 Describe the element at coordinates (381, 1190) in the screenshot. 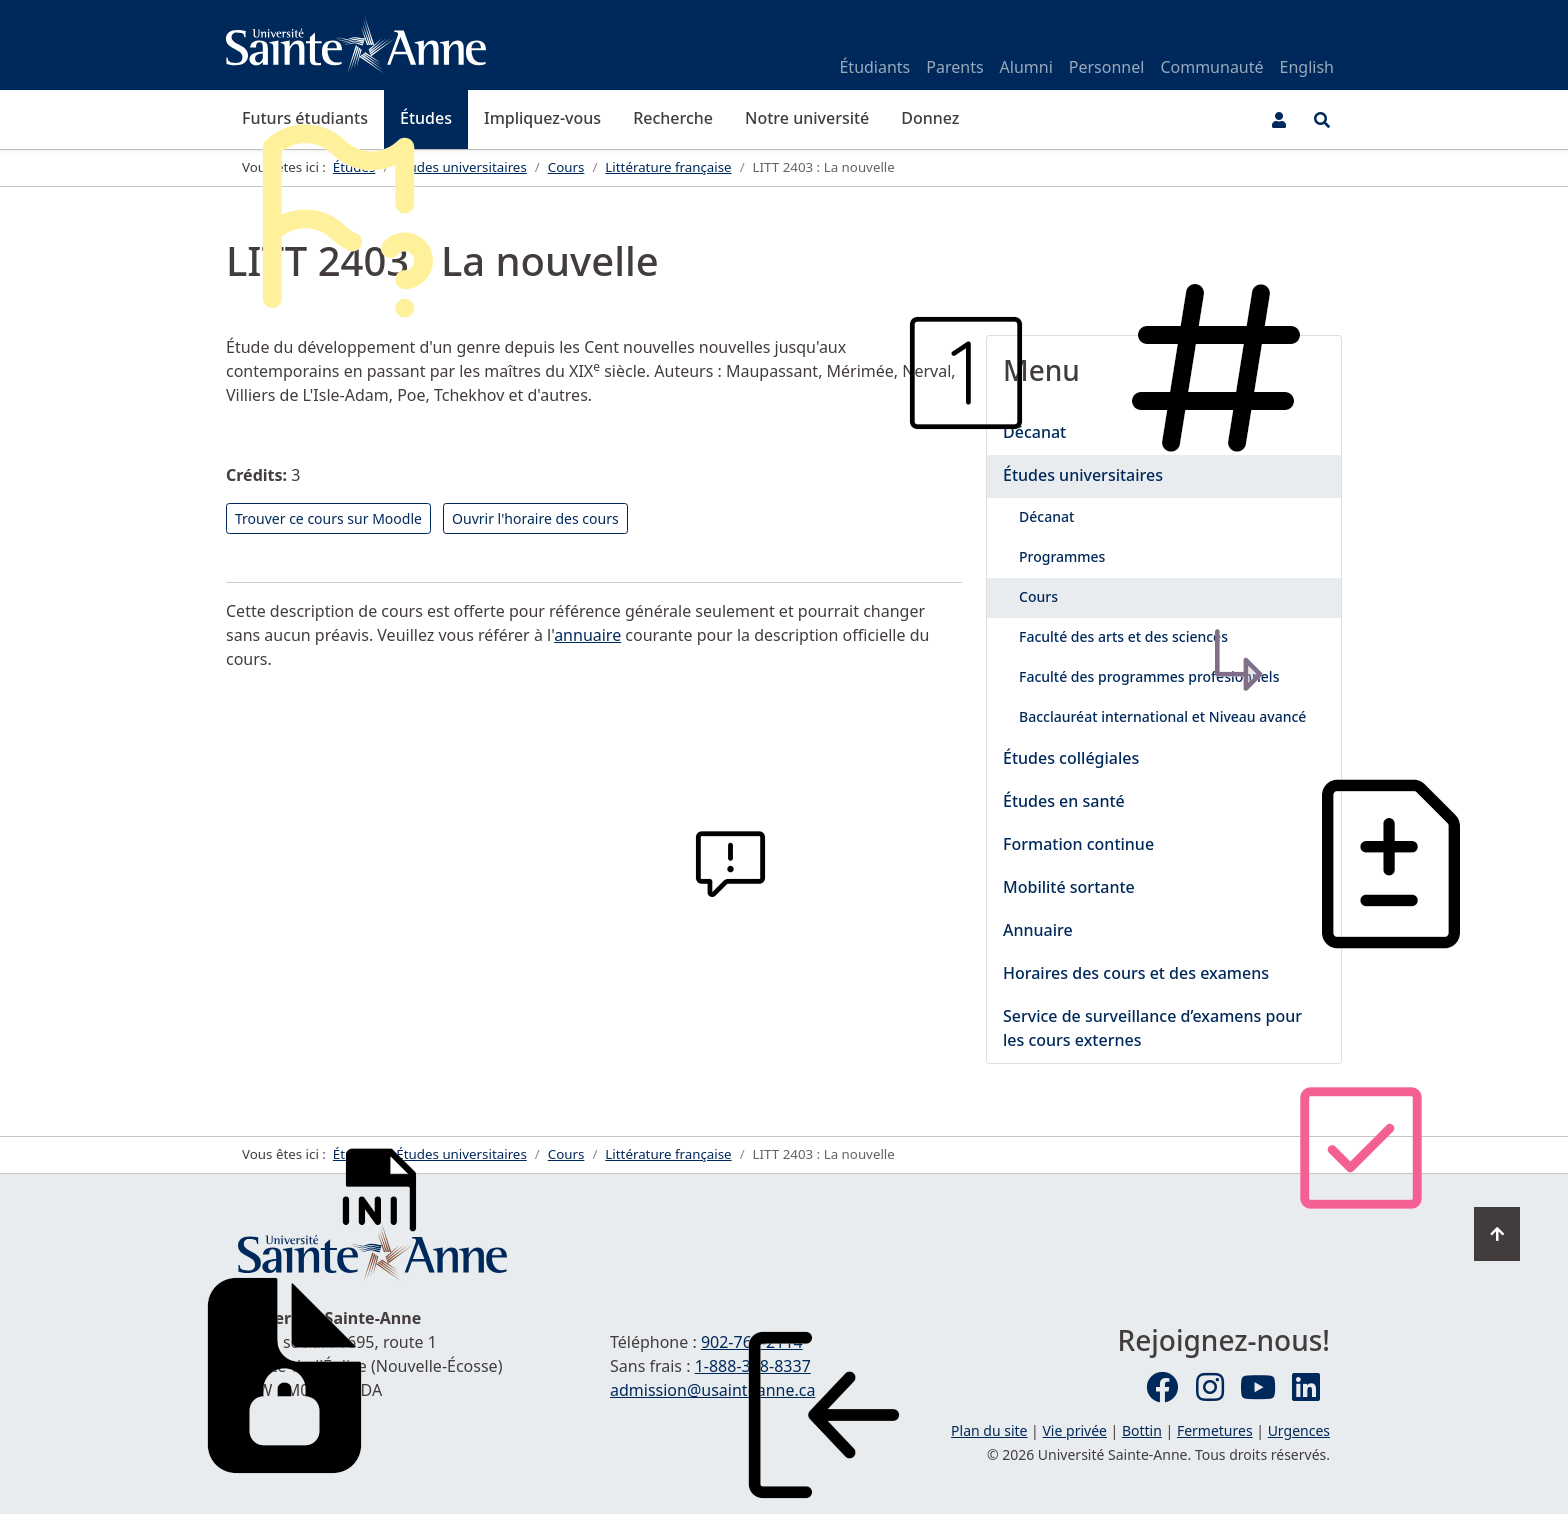

I see `view or open an INI configuration file` at that location.